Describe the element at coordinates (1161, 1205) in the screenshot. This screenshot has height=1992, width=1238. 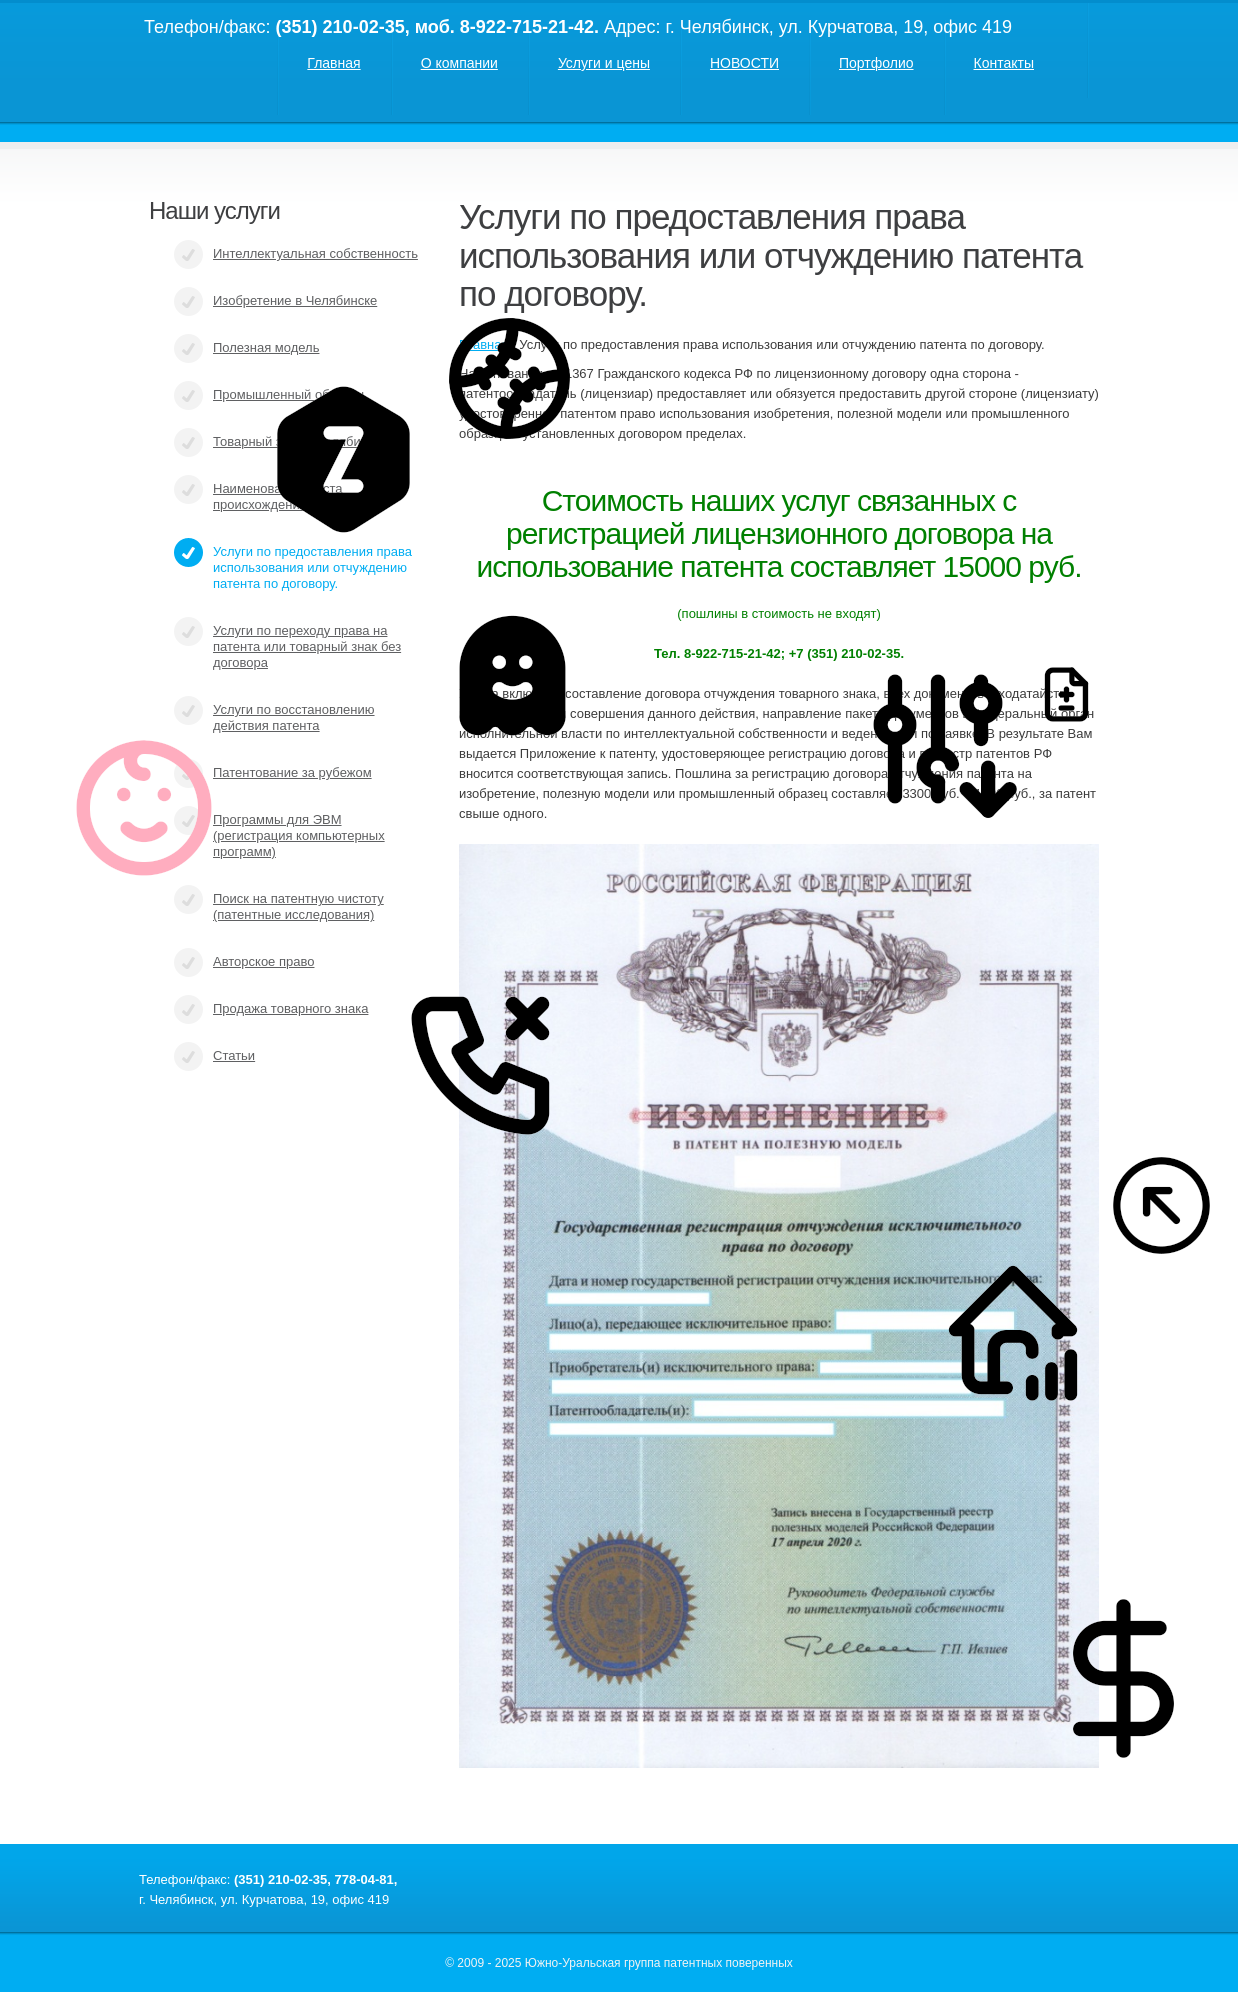
I see `navigate back to previous screen` at that location.